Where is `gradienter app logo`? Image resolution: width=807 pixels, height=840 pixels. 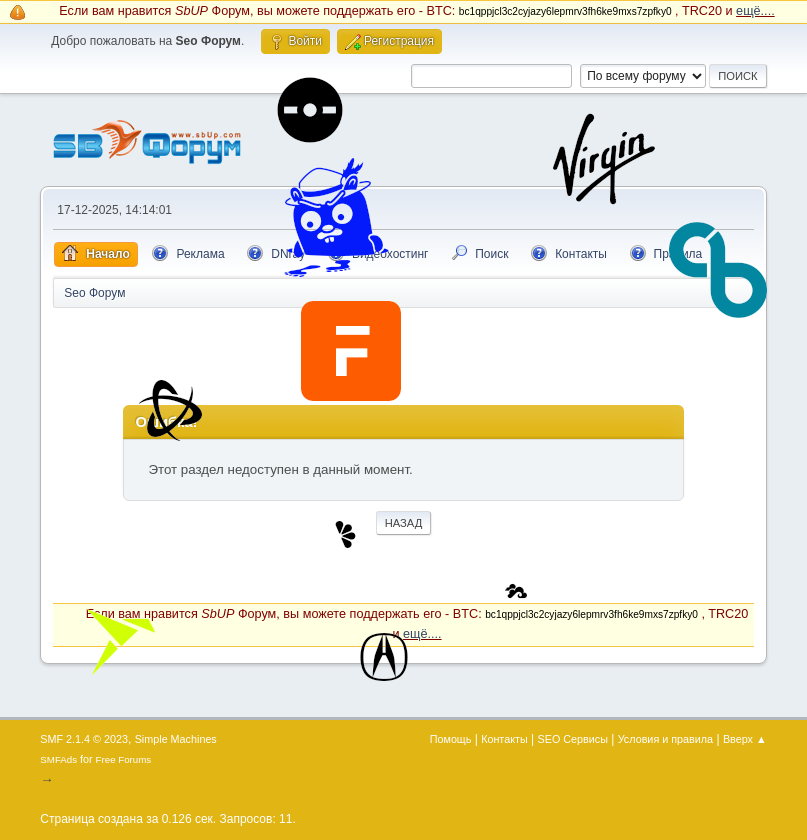
gradienter app logo is located at coordinates (310, 110).